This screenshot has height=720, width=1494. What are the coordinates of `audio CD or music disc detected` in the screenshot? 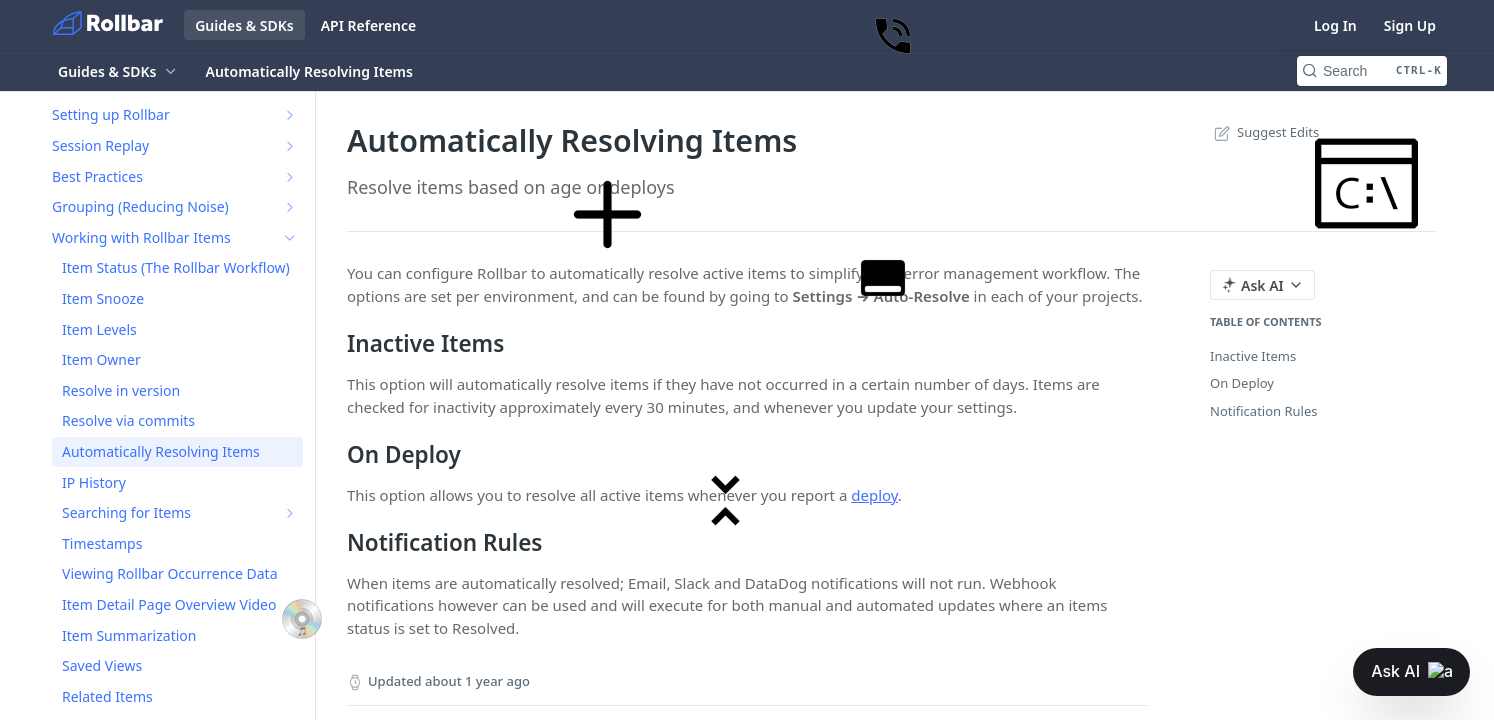 It's located at (302, 619).